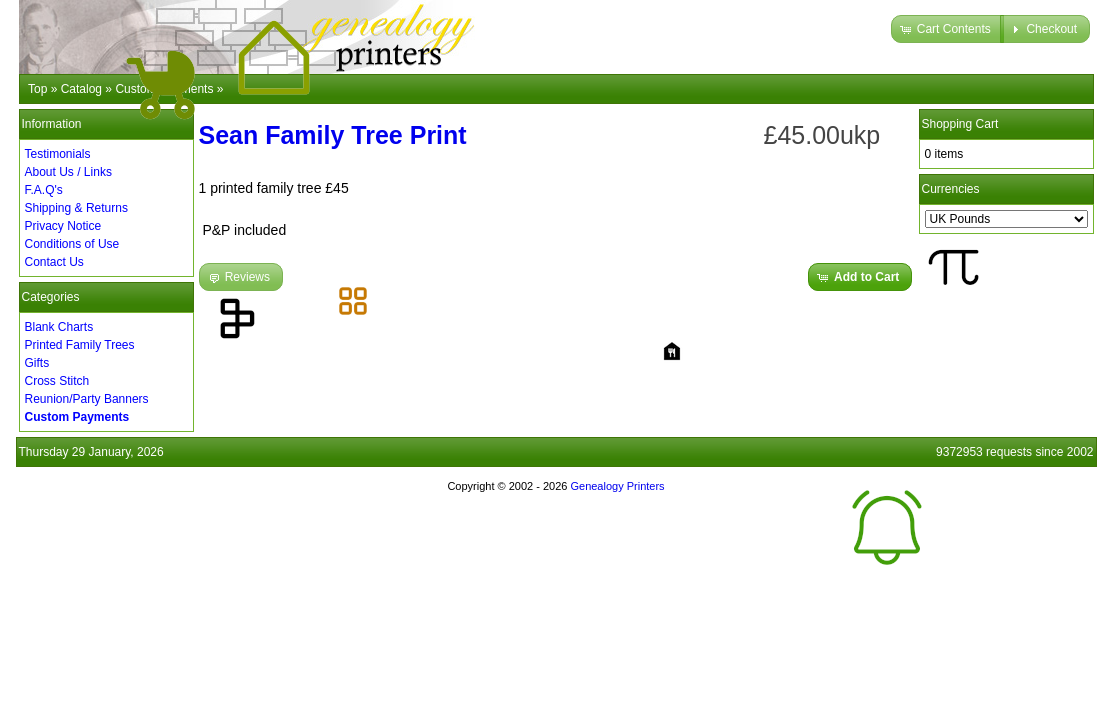 This screenshot has height=720, width=1111. What do you see at coordinates (234, 318) in the screenshot?
I see `open replit` at bounding box center [234, 318].